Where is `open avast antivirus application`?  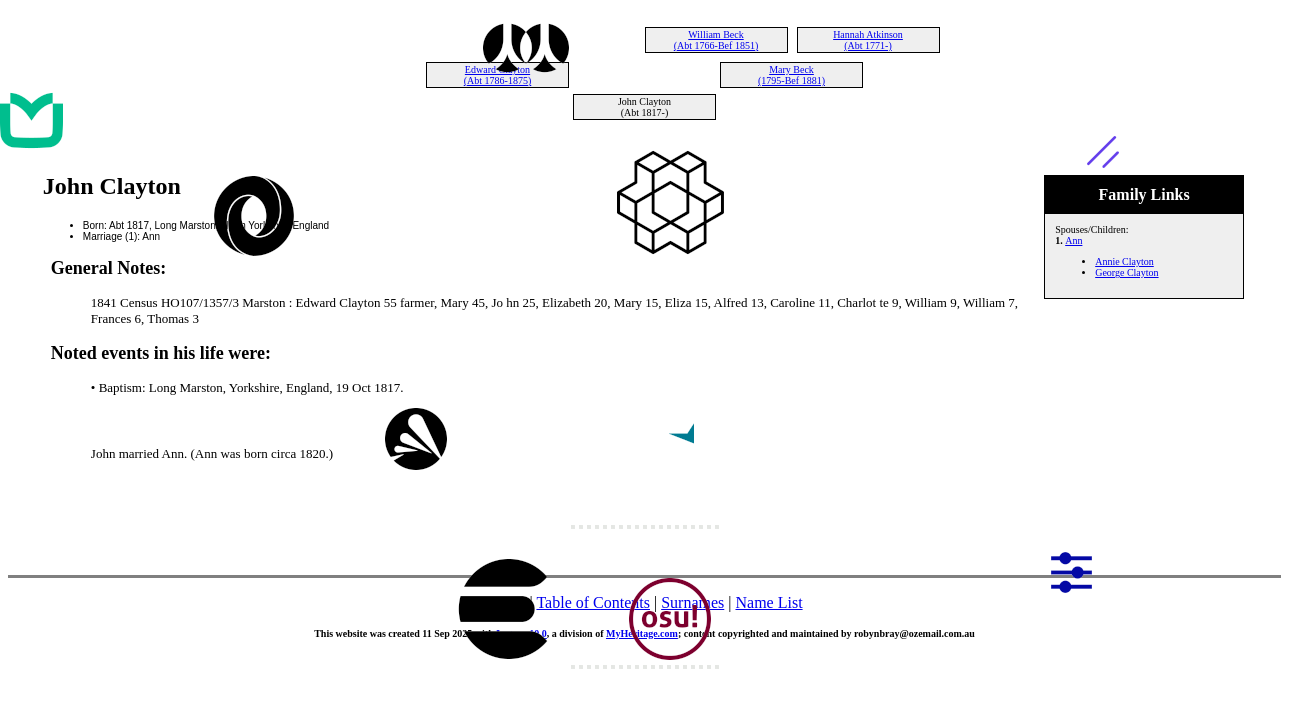 open avast antivirus application is located at coordinates (416, 439).